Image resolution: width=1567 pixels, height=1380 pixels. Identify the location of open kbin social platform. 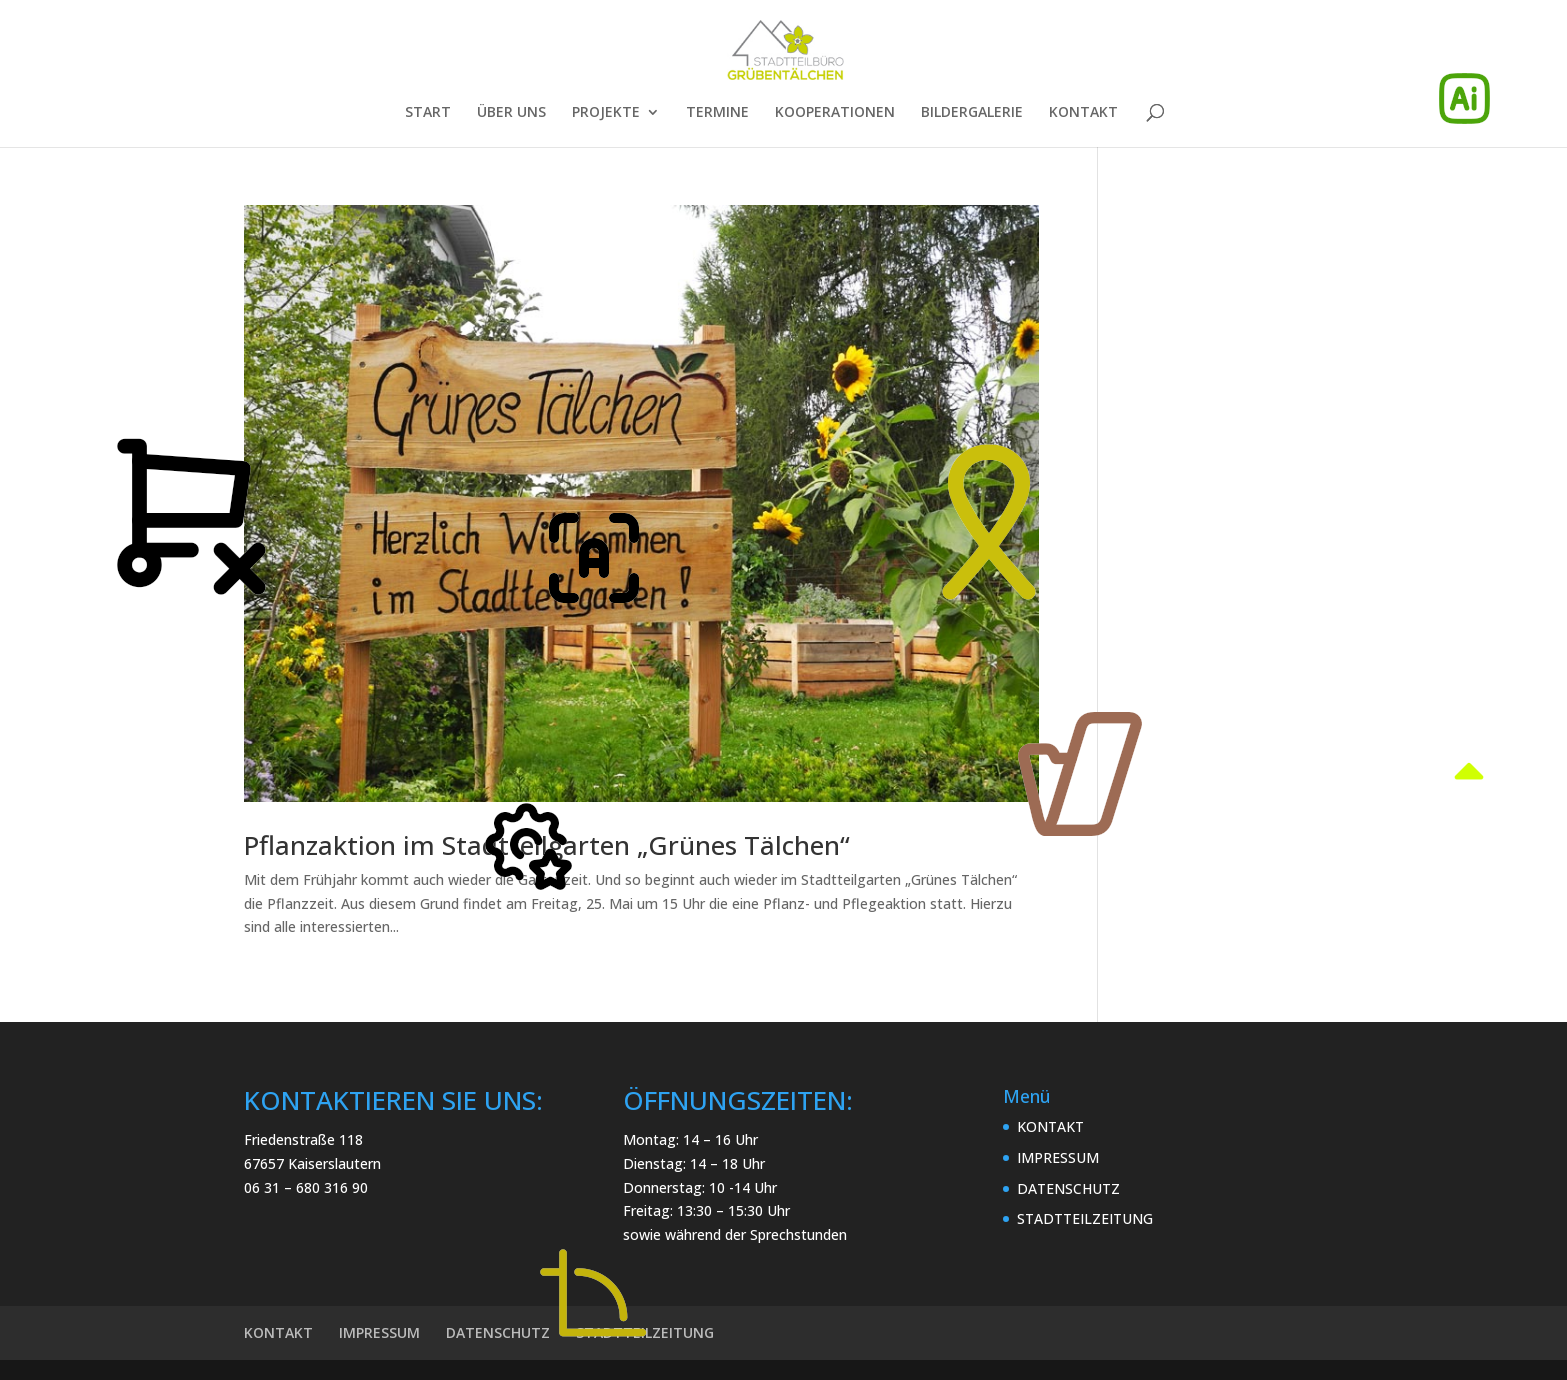
(1080, 774).